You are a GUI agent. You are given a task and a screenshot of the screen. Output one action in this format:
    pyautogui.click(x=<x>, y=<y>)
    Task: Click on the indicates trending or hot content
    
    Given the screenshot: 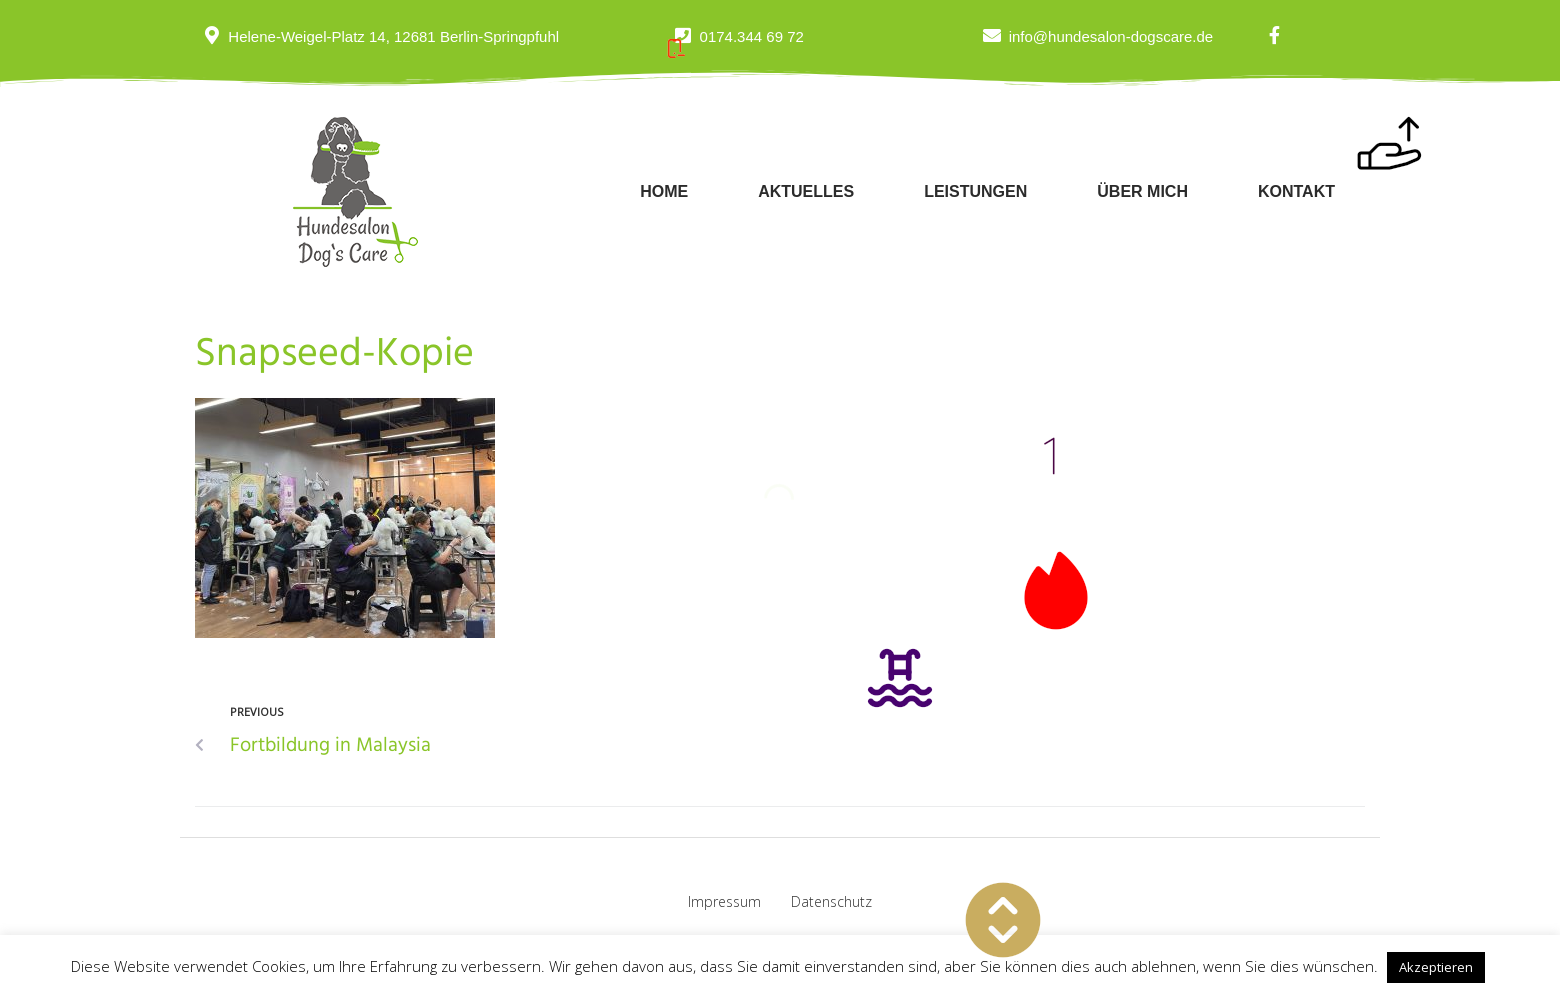 What is the action you would take?
    pyautogui.click(x=1056, y=592)
    